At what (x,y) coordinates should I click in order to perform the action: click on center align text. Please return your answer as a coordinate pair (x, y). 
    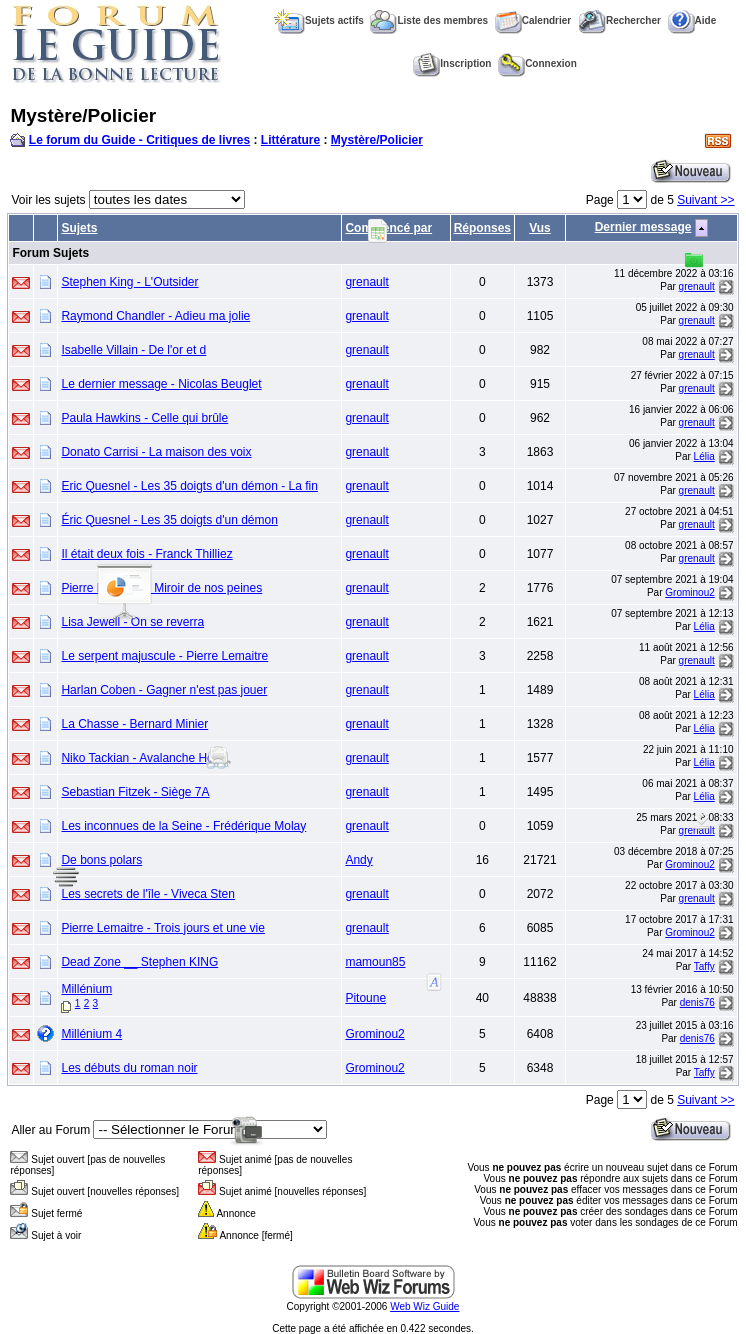
    Looking at the image, I should click on (66, 877).